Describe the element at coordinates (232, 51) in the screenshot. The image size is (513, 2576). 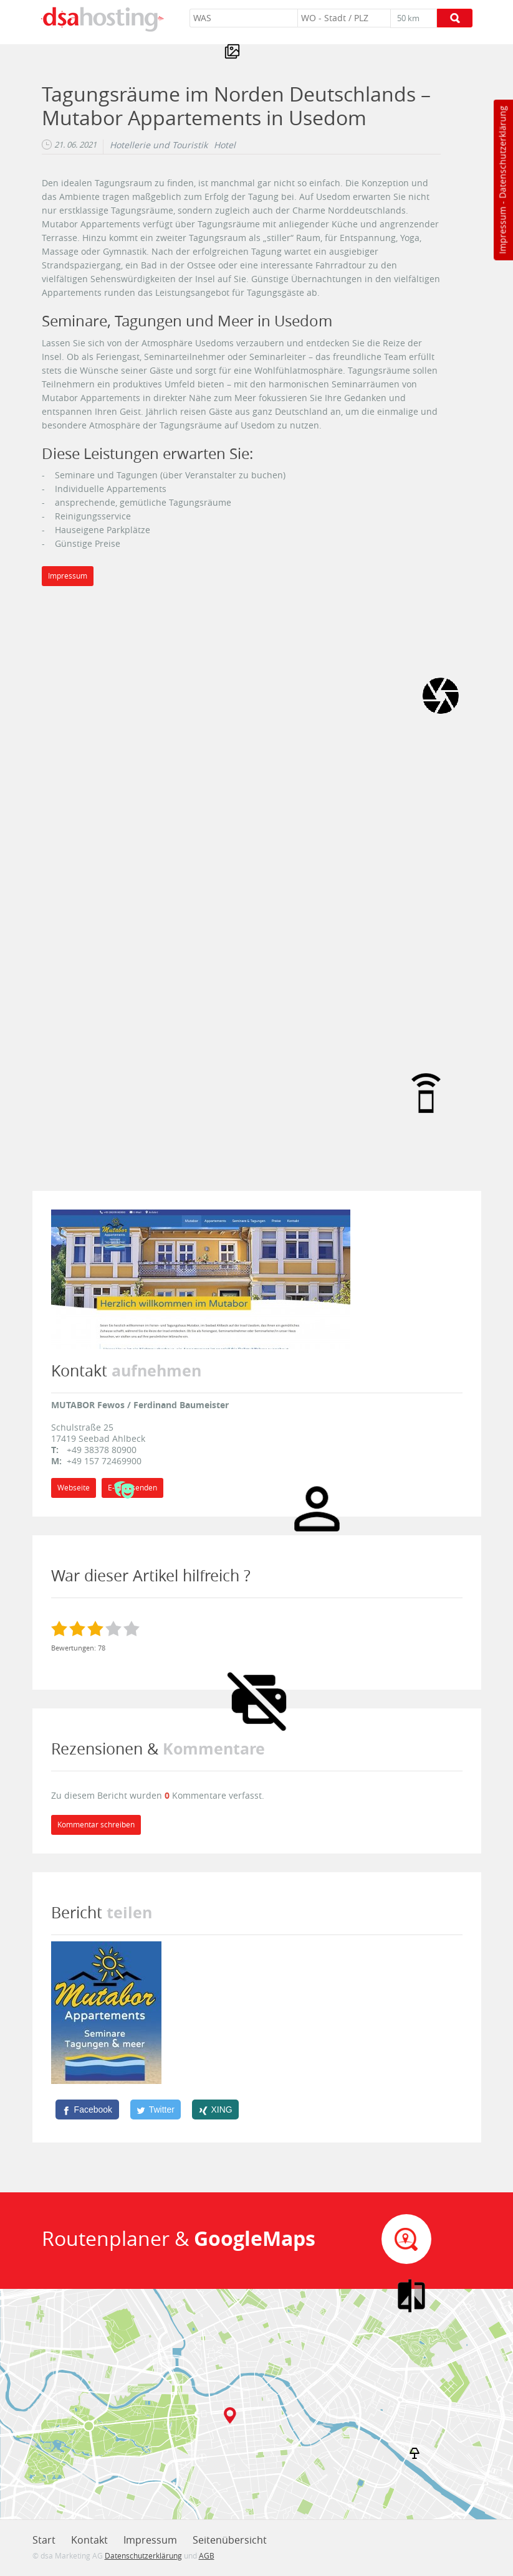
I see `view photo gallery` at that location.